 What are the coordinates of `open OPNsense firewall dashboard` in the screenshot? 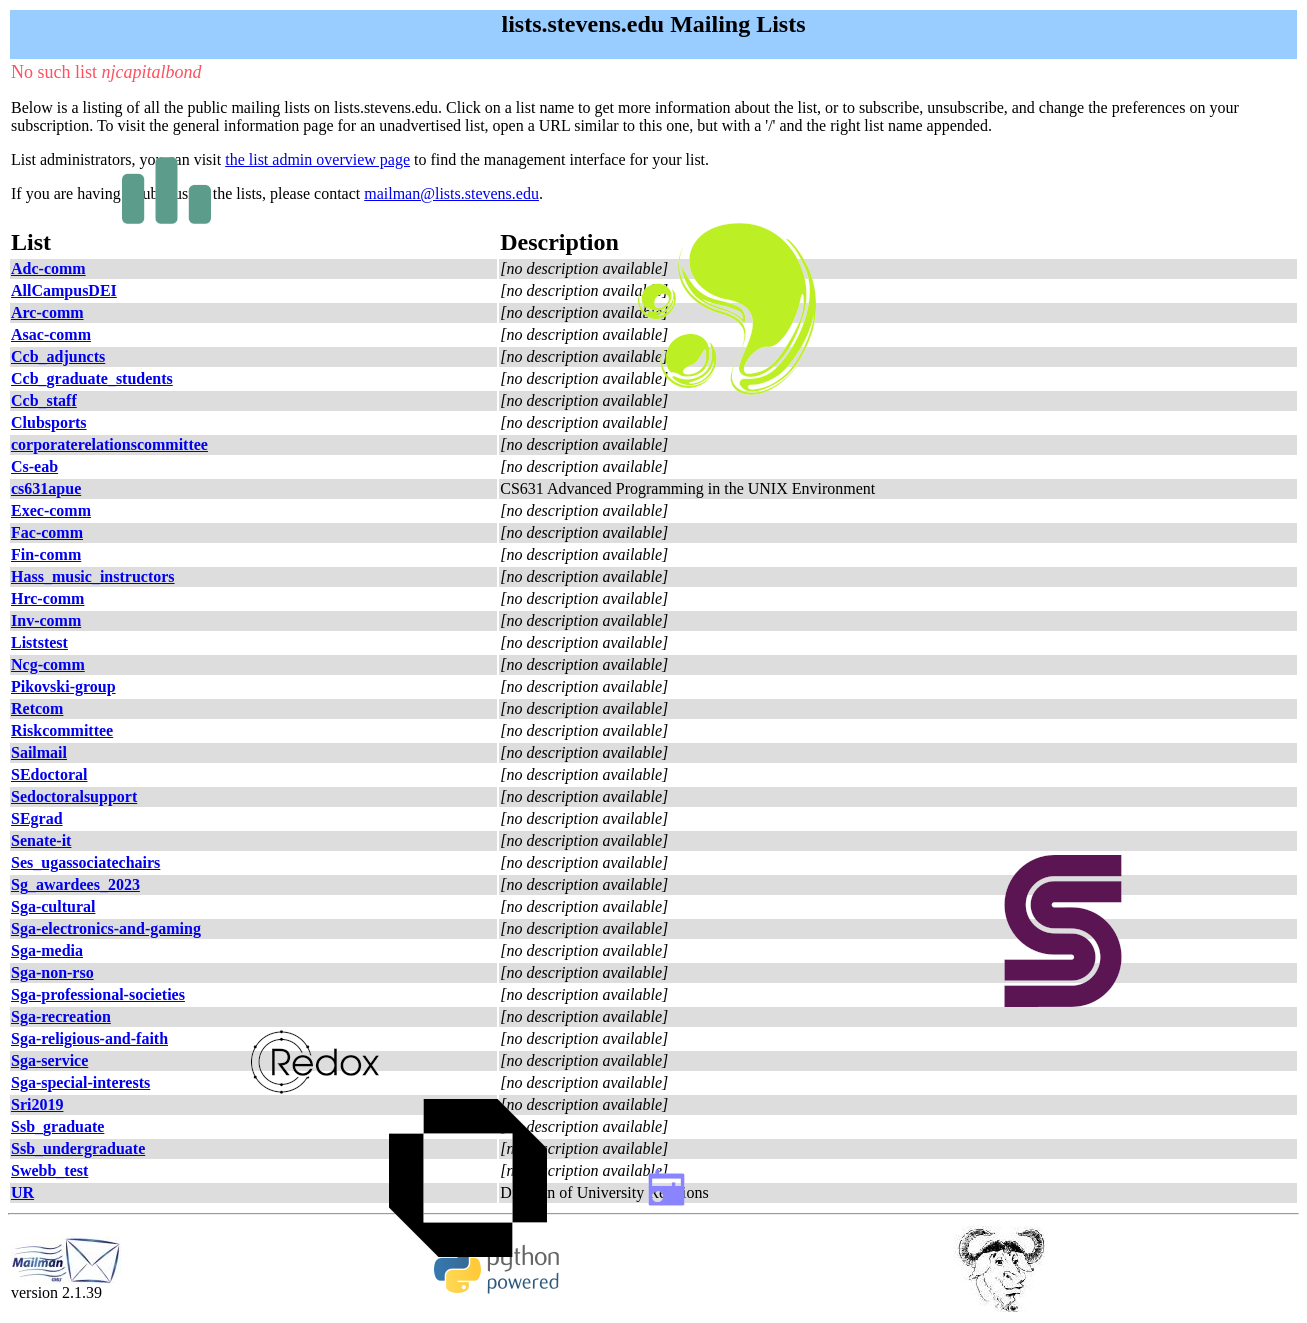 It's located at (468, 1178).